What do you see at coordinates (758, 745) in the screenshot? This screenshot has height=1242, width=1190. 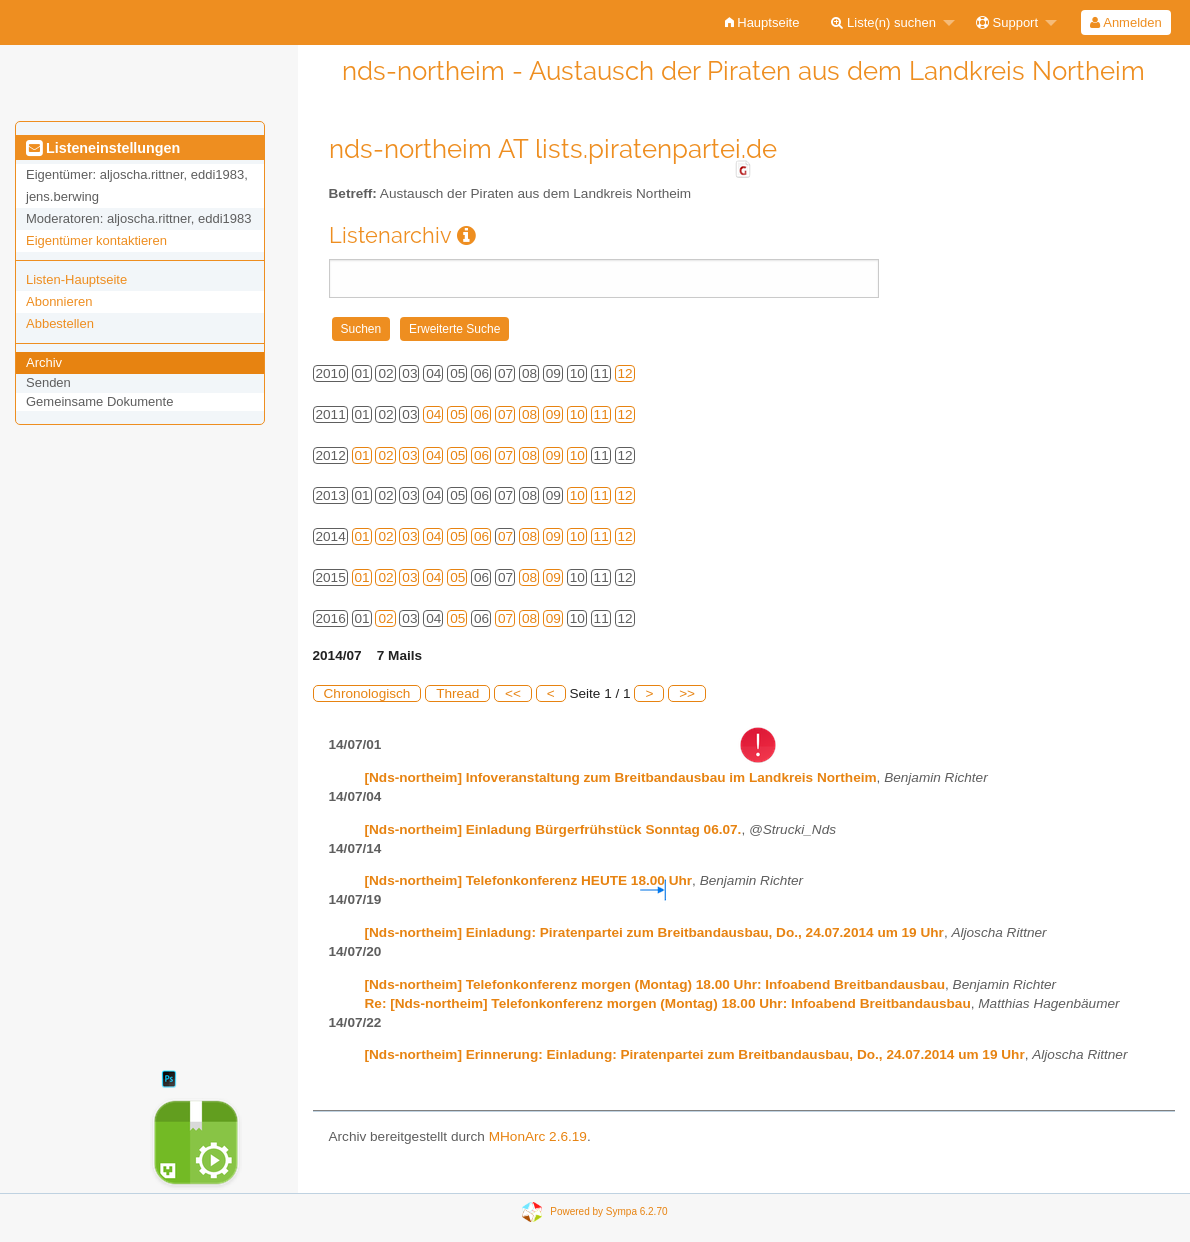 I see `indicates an important alert or warning` at bounding box center [758, 745].